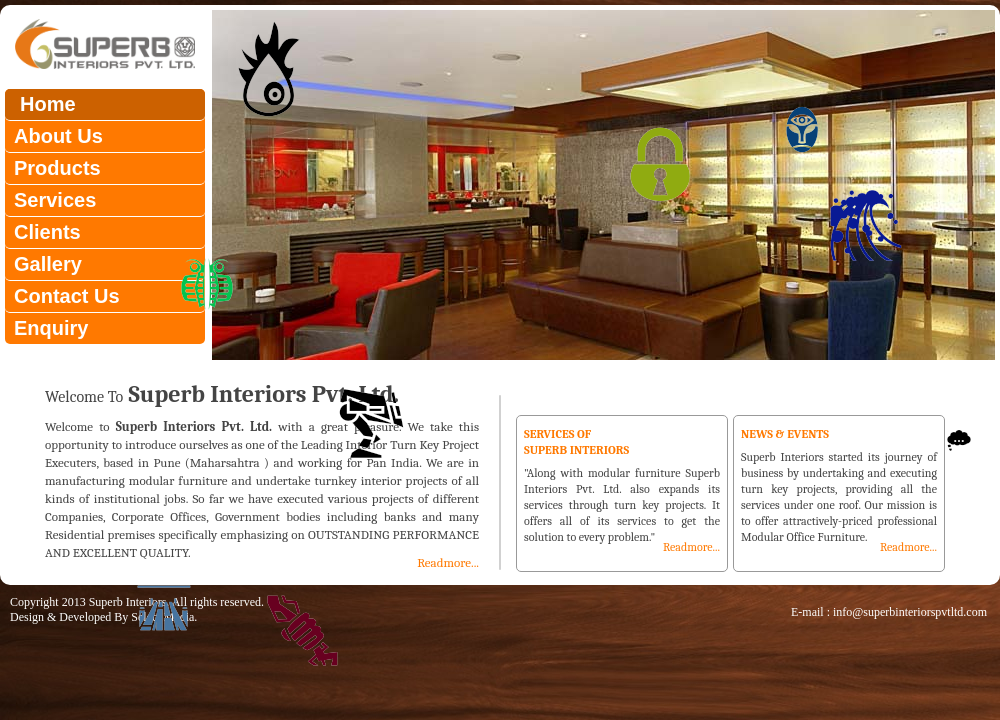 The image size is (1000, 720). I want to click on lock or secure this item, so click(660, 164).